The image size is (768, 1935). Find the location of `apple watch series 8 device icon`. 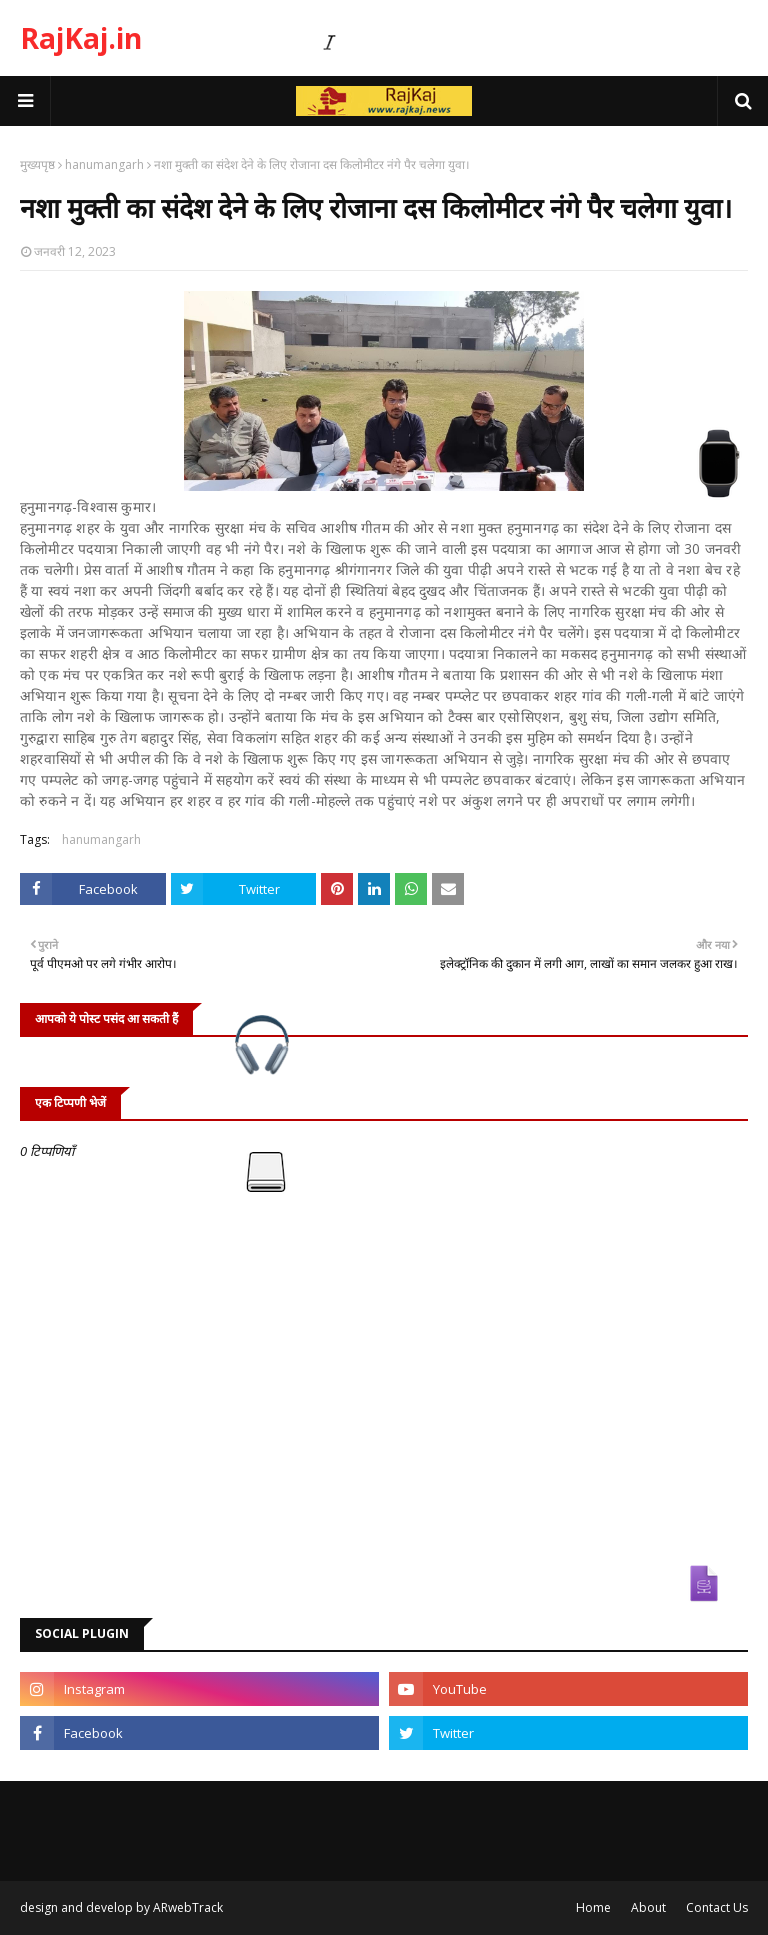

apple watch series 8 device icon is located at coordinates (718, 463).